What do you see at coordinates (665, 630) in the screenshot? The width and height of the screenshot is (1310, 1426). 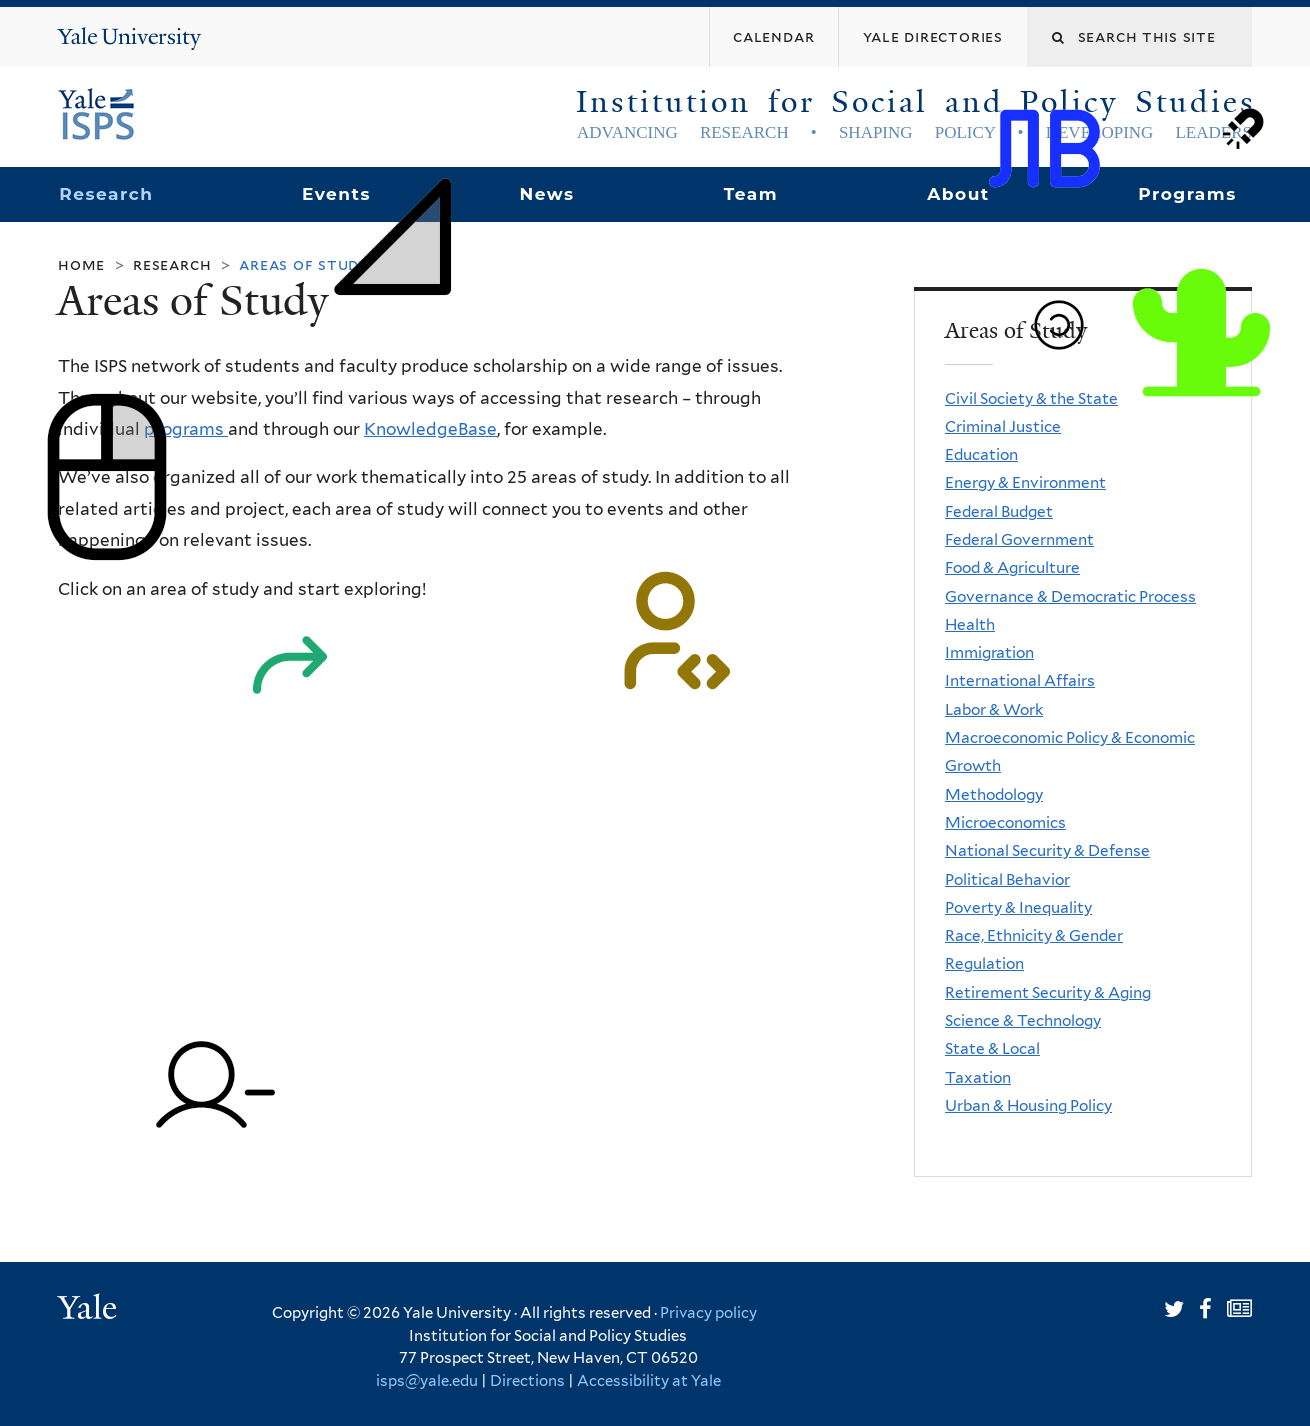 I see `view developer profile` at bounding box center [665, 630].